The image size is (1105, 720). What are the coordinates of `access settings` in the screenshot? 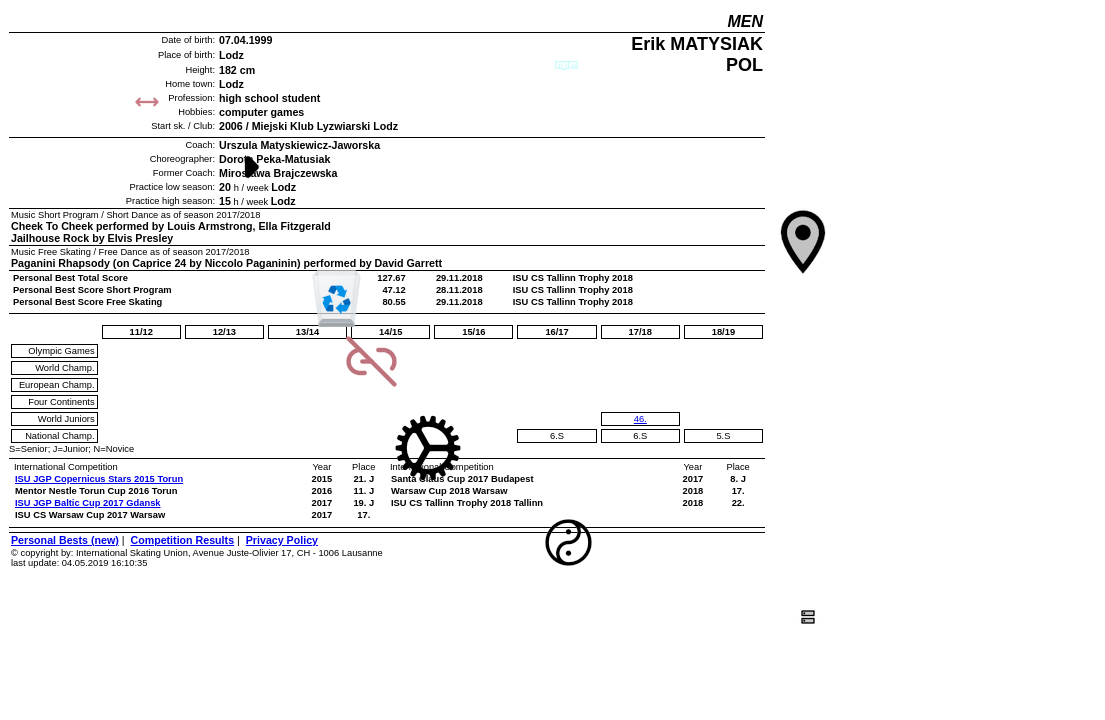 It's located at (428, 448).